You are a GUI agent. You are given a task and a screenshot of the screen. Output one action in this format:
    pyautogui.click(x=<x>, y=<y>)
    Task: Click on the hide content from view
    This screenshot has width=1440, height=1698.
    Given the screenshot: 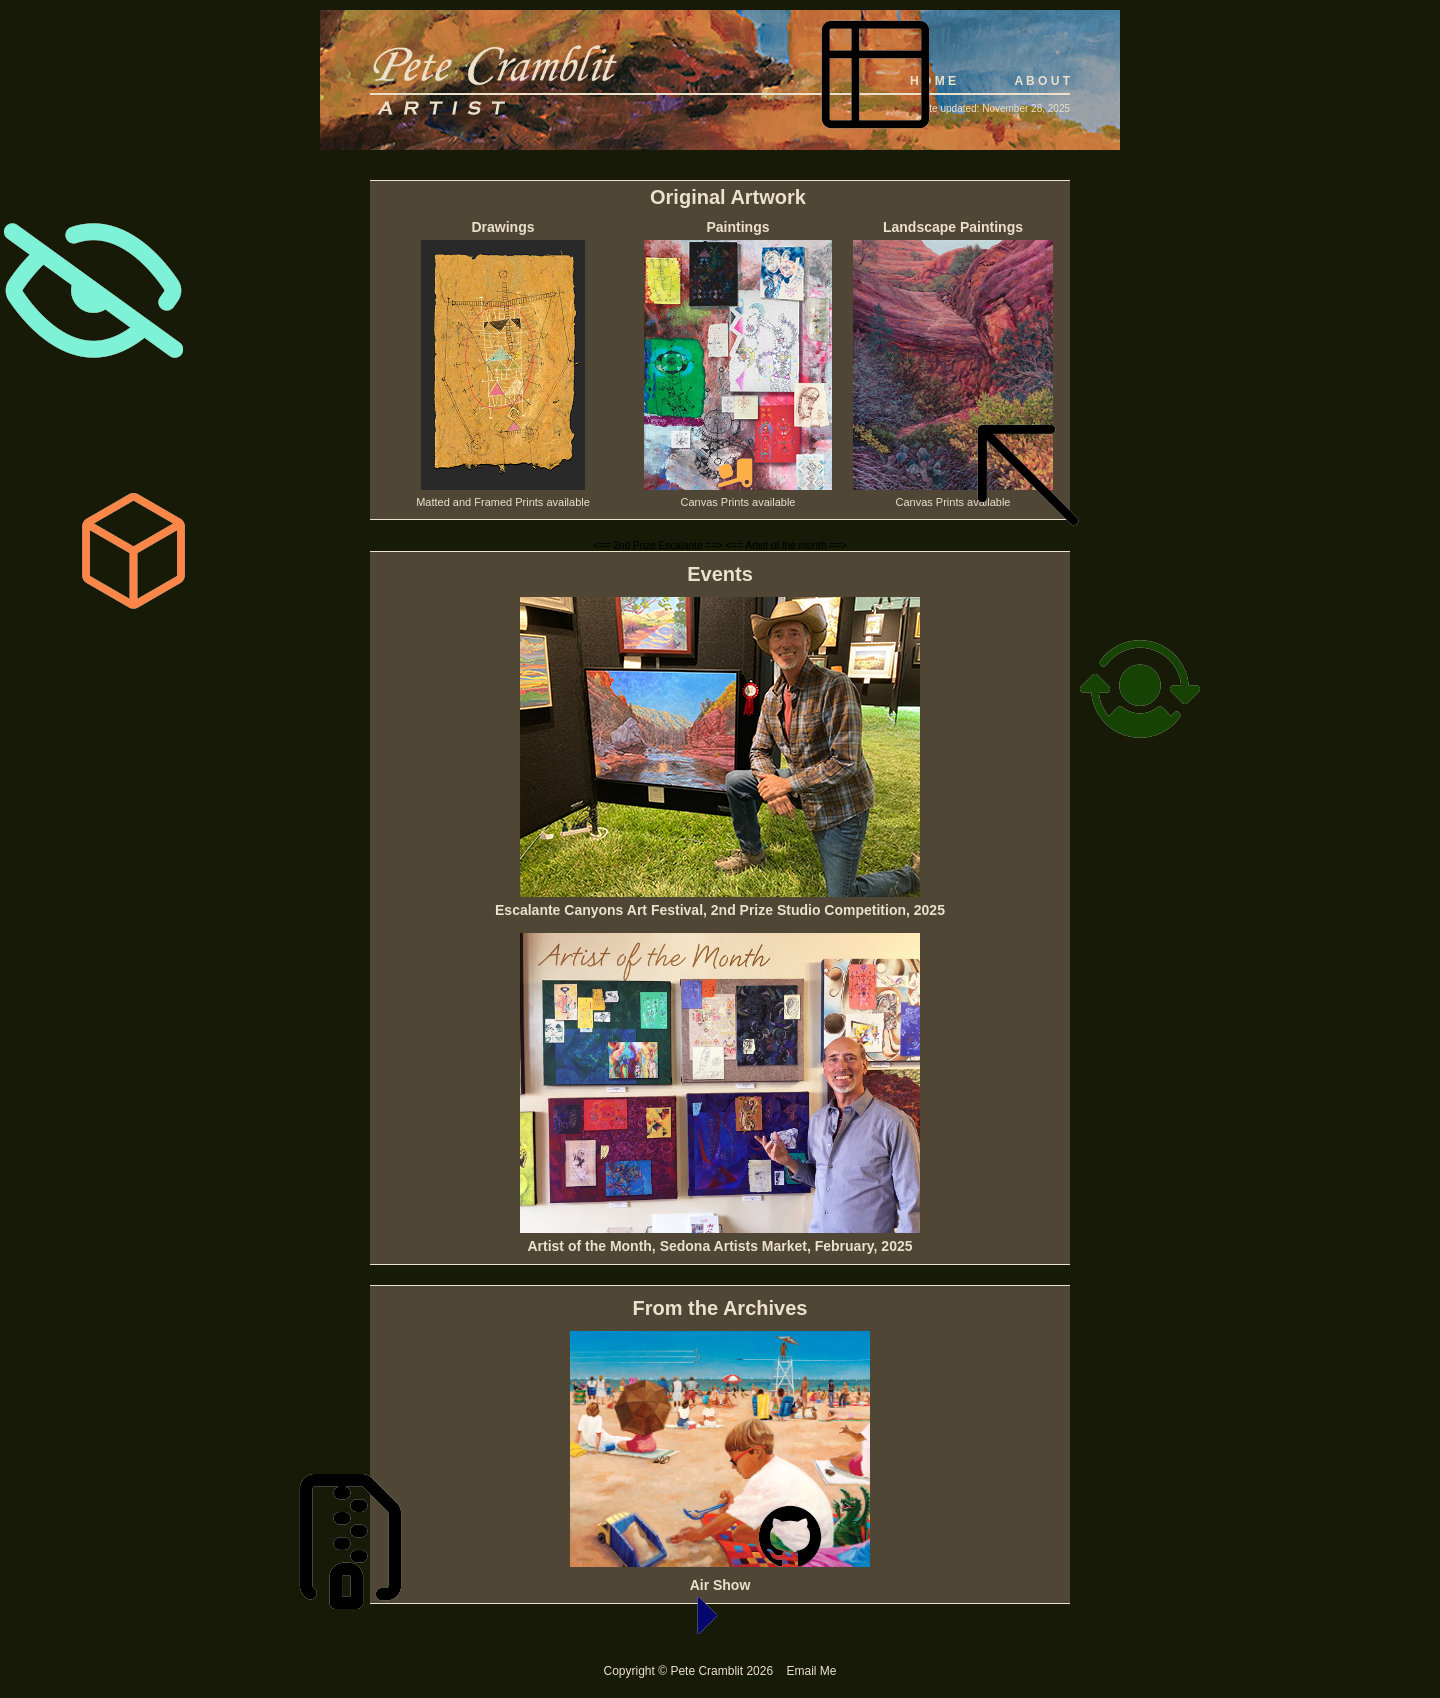 What is the action you would take?
    pyautogui.click(x=93, y=290)
    